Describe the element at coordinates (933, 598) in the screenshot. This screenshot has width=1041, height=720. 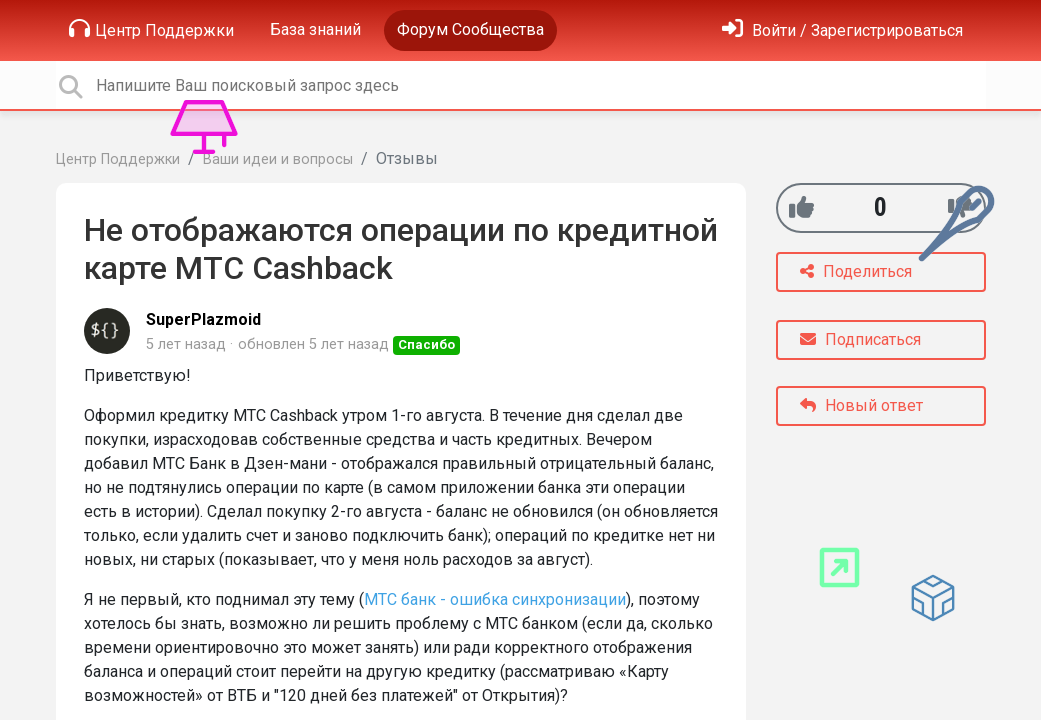
I see `open CodeSandbox development environment` at that location.